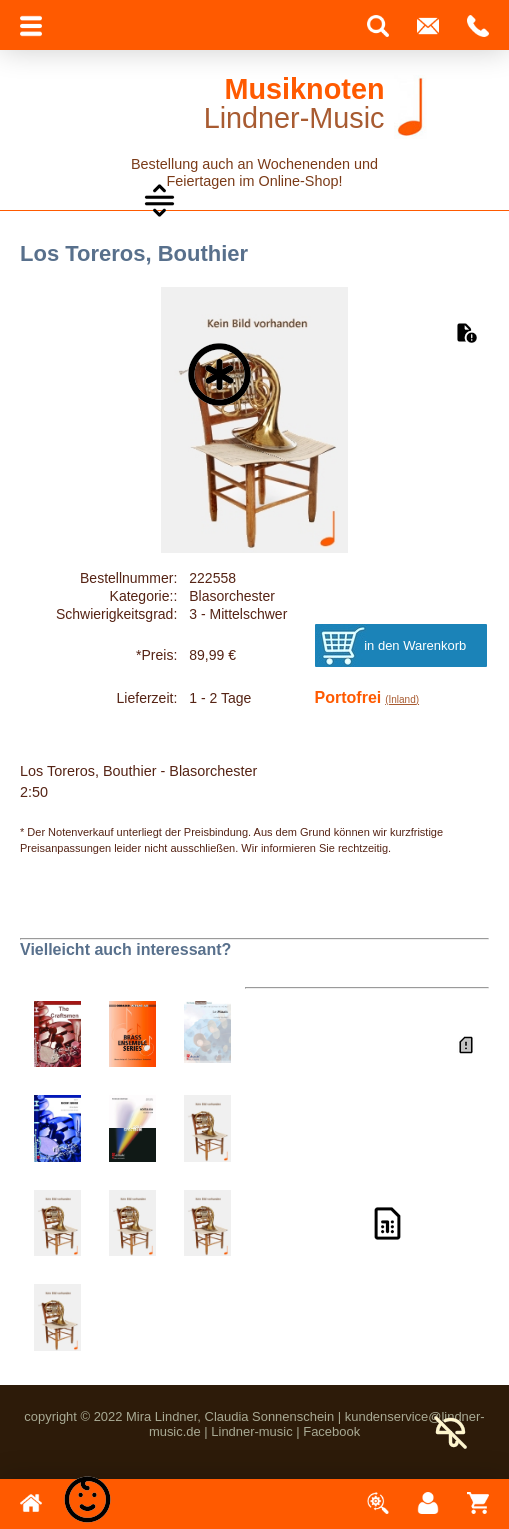  What do you see at coordinates (219, 374) in the screenshot?
I see `access medical or health features` at bounding box center [219, 374].